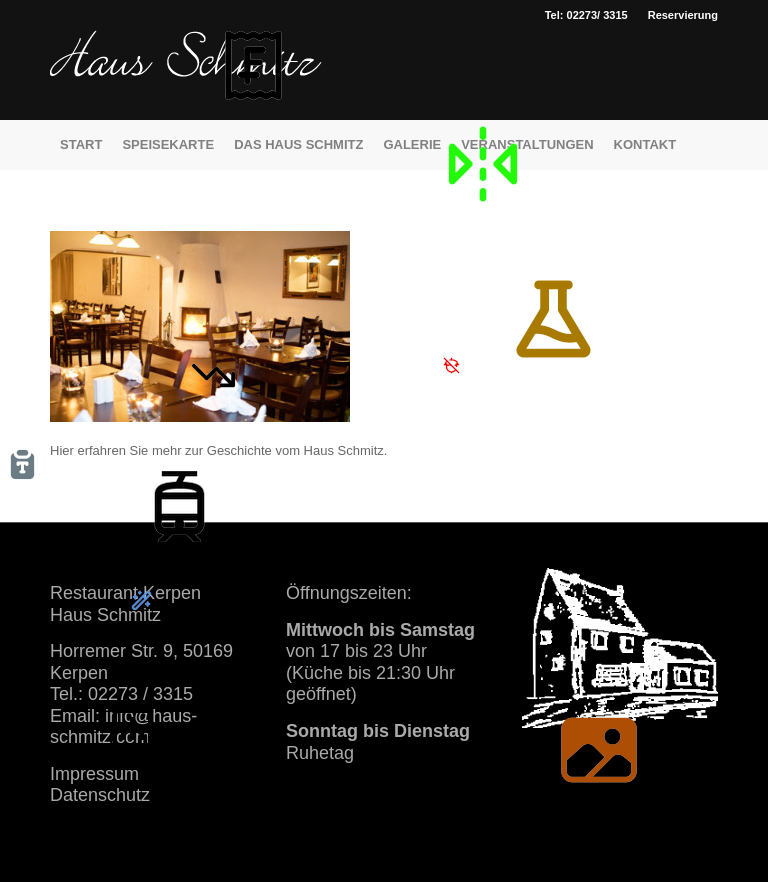 The image size is (768, 882). What do you see at coordinates (179, 506) in the screenshot?
I see `view tram or light rail transit options` at bounding box center [179, 506].